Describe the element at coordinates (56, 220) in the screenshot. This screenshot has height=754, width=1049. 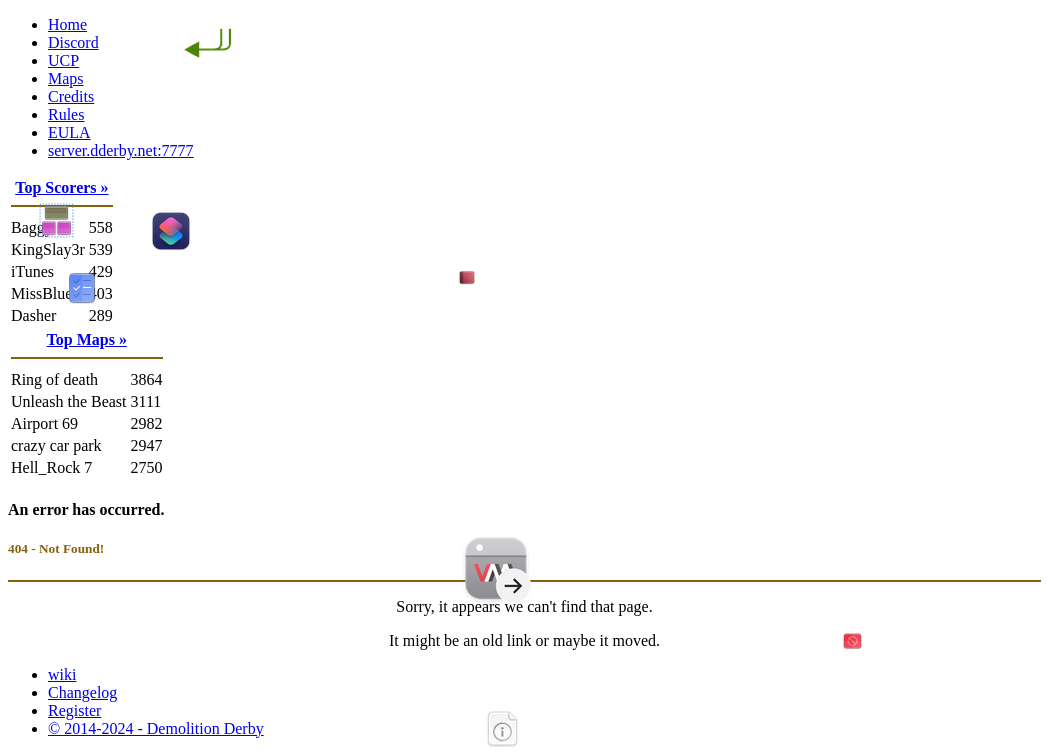
I see `select all items in the current view` at that location.